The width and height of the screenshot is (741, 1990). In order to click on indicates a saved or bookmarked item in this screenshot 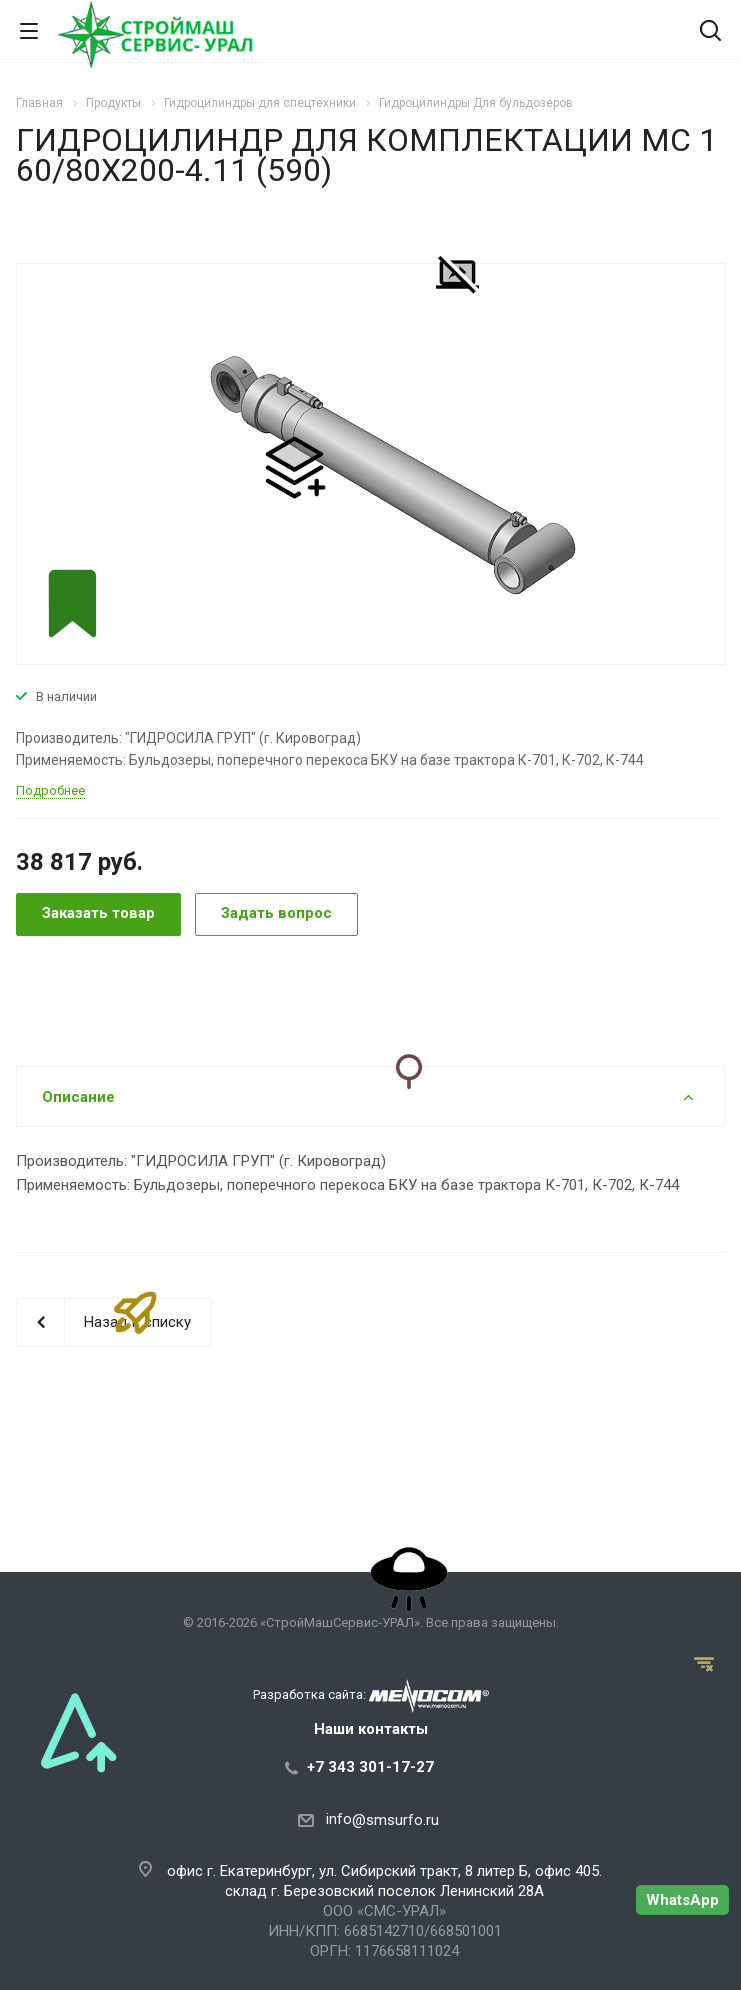, I will do `click(72, 603)`.